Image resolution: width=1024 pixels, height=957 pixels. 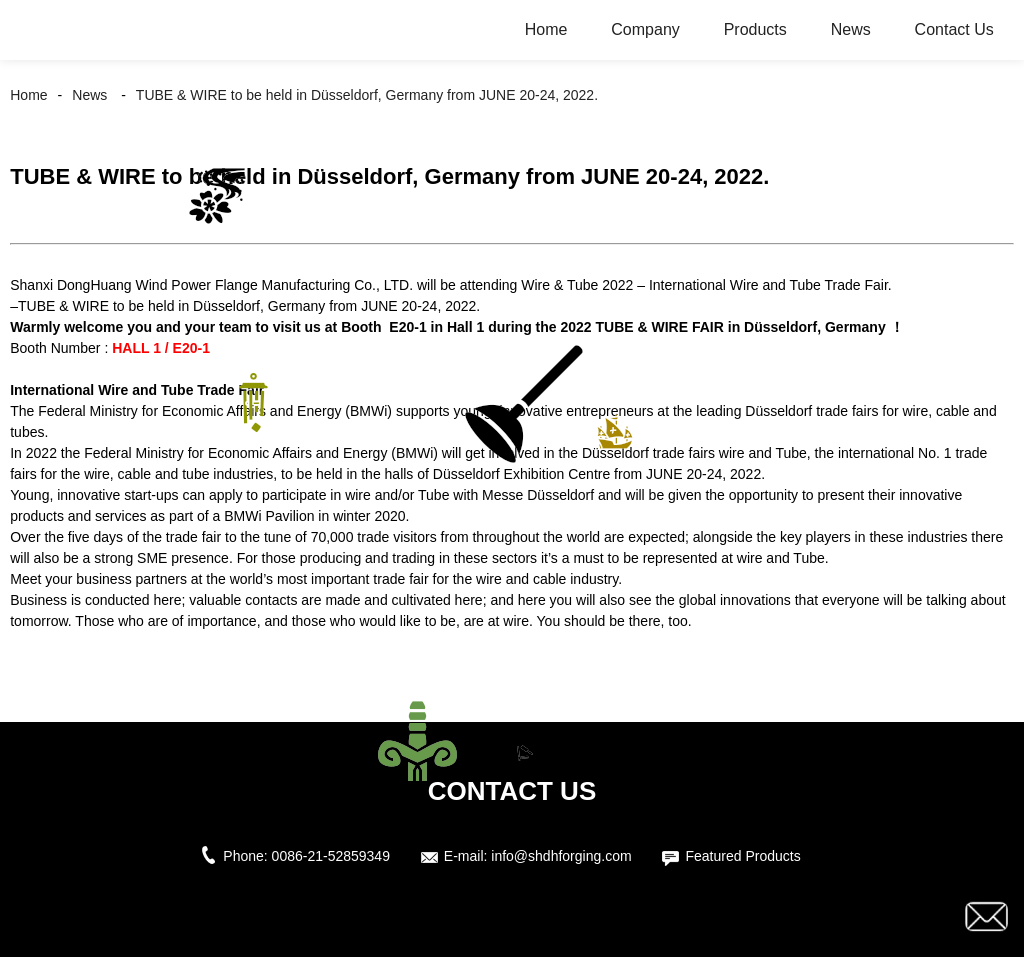 What do you see at coordinates (524, 404) in the screenshot?
I see `report a plumbing issue or maintenance request` at bounding box center [524, 404].